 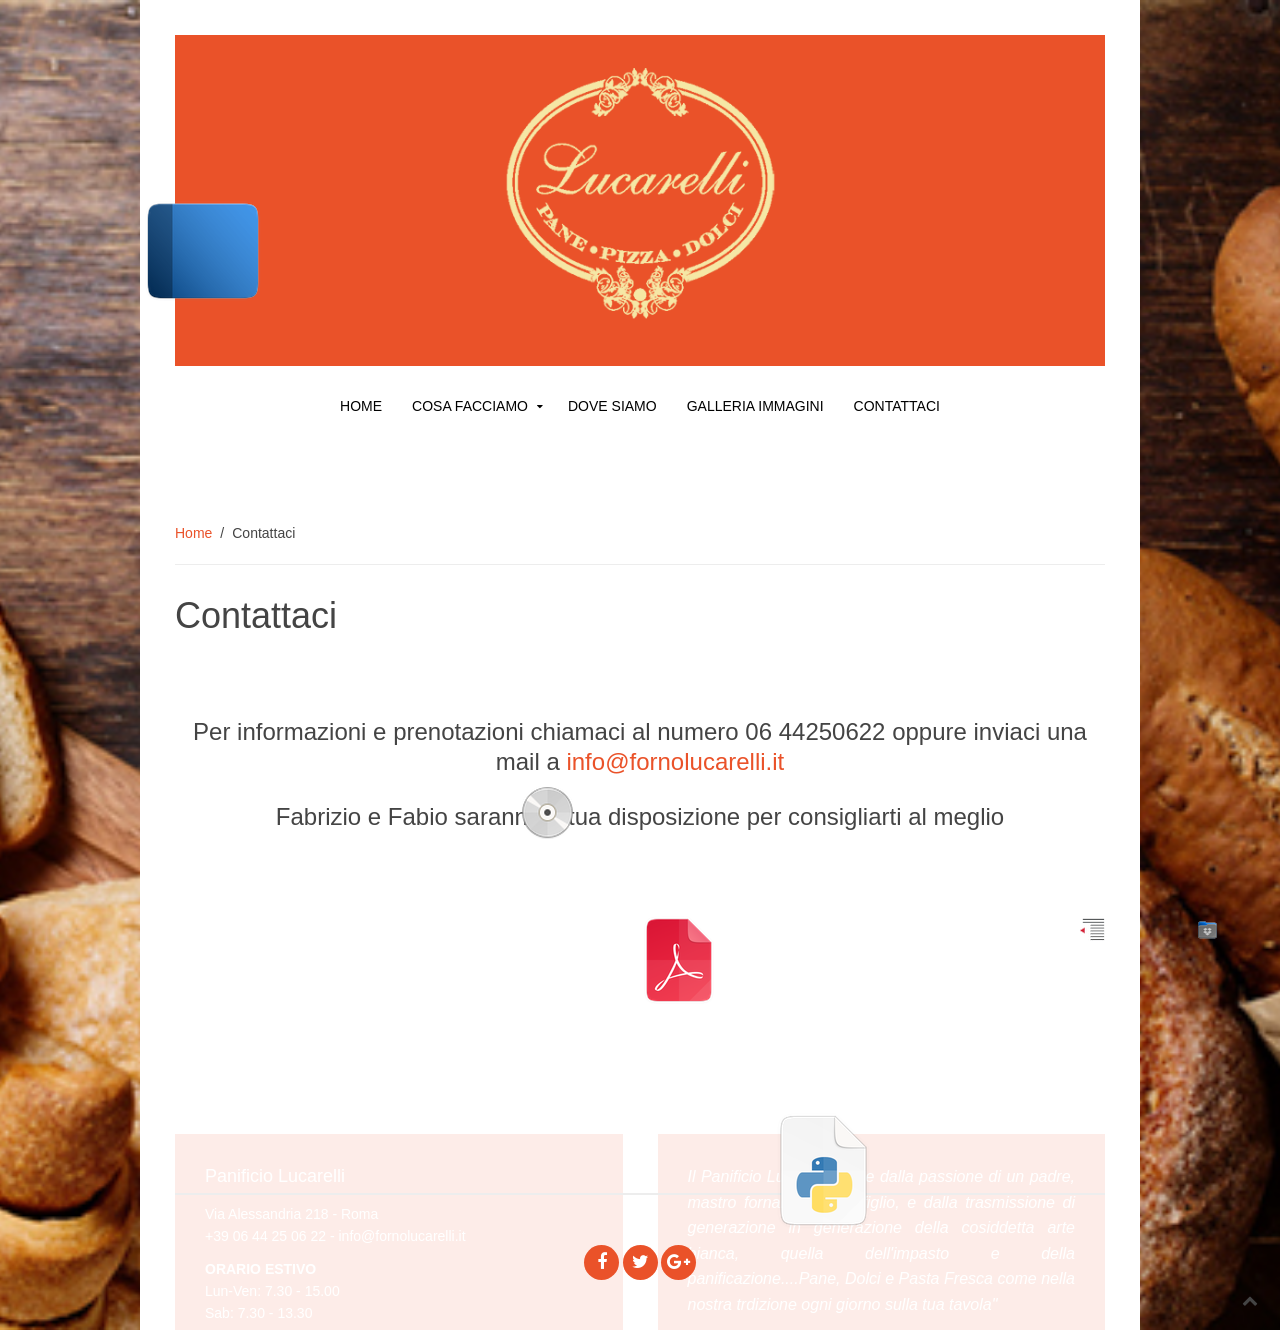 I want to click on a python source code file, so click(x=823, y=1170).